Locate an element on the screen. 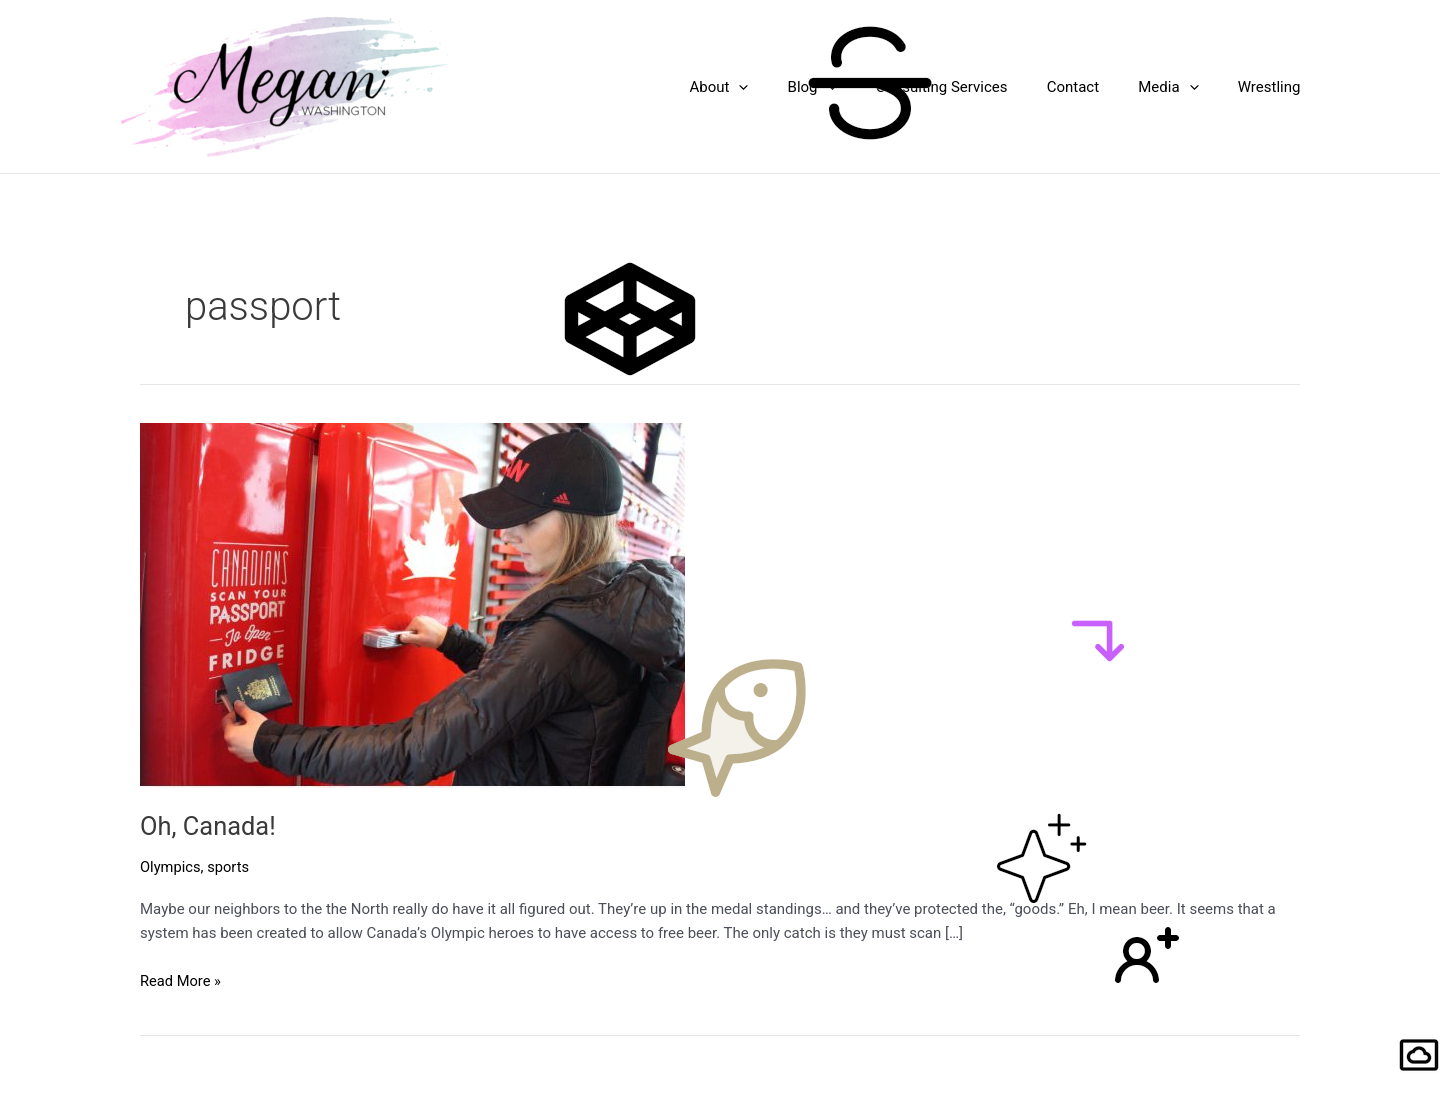  add a new contact or friend is located at coordinates (1147, 959).